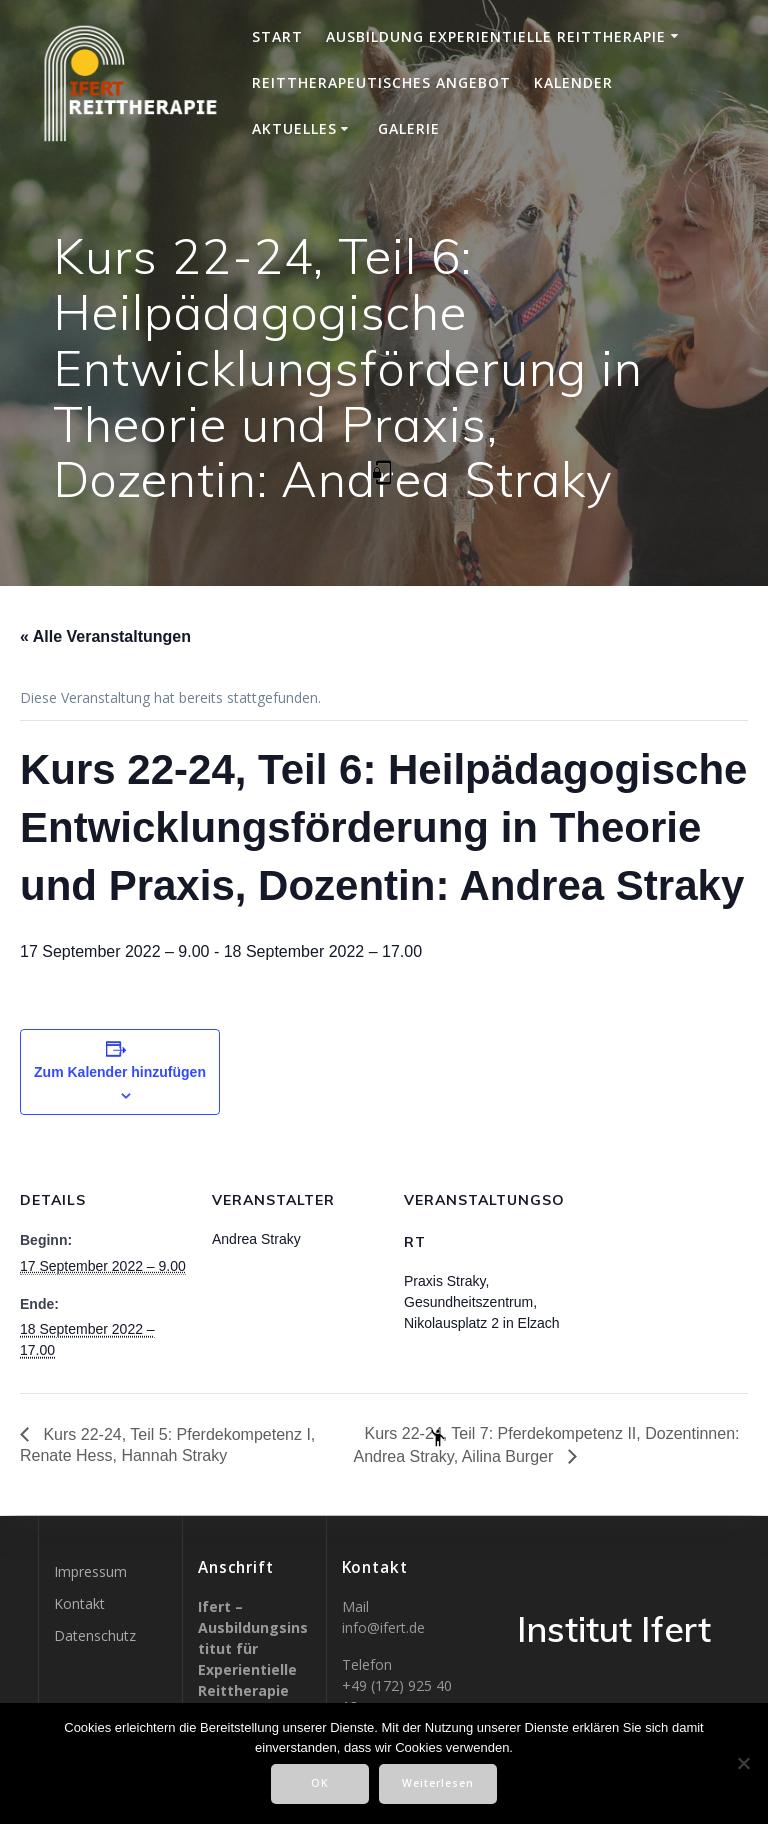 The width and height of the screenshot is (768, 1824). I want to click on enable device lock for linked phones, so click(381, 472).